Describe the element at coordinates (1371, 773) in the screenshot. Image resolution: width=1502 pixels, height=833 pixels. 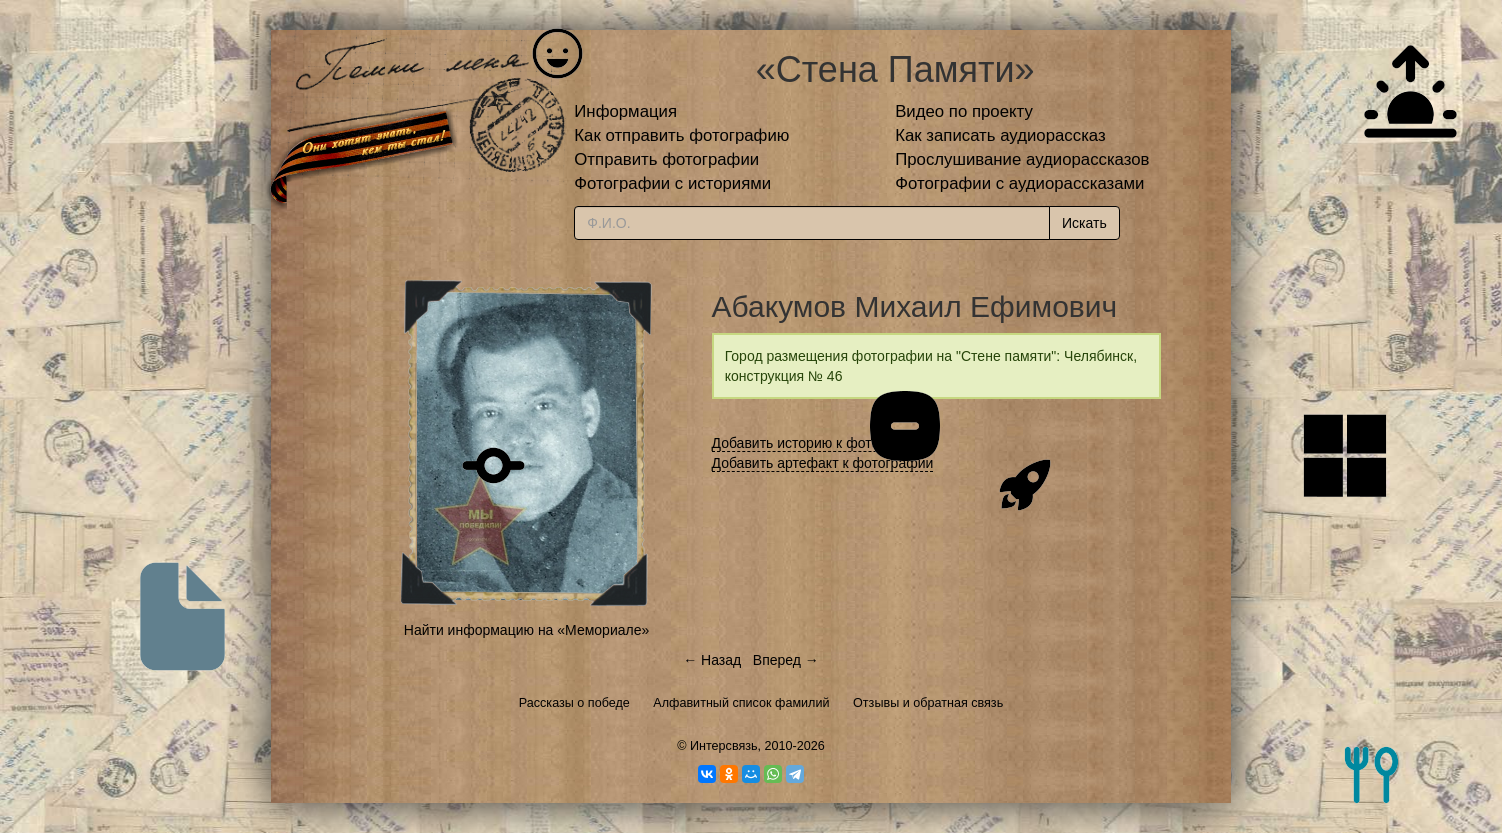
I see `access food or dining options` at that location.